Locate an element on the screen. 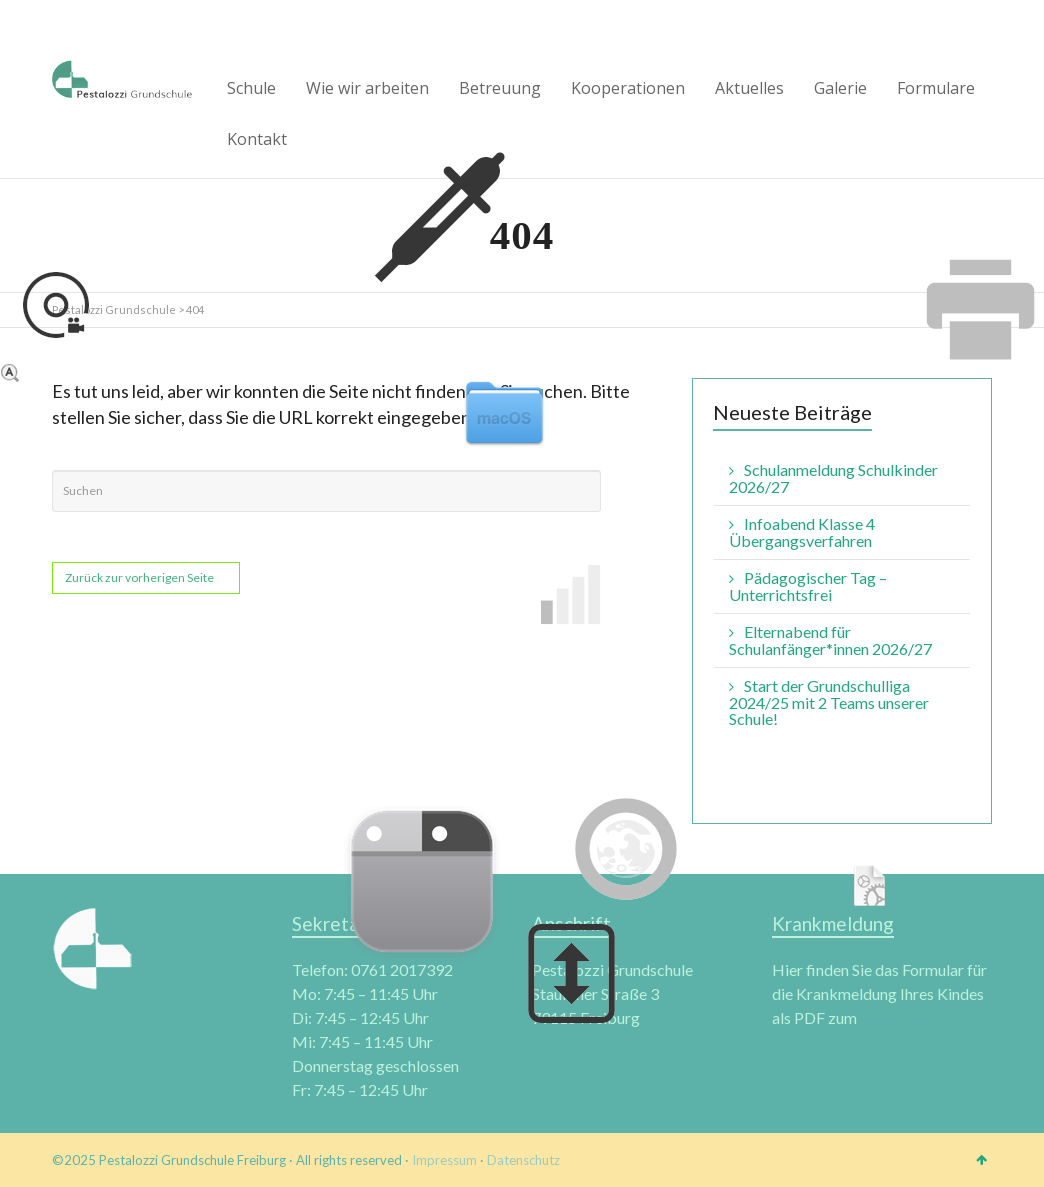 The height and width of the screenshot is (1187, 1044). search within file contents is located at coordinates (10, 373).